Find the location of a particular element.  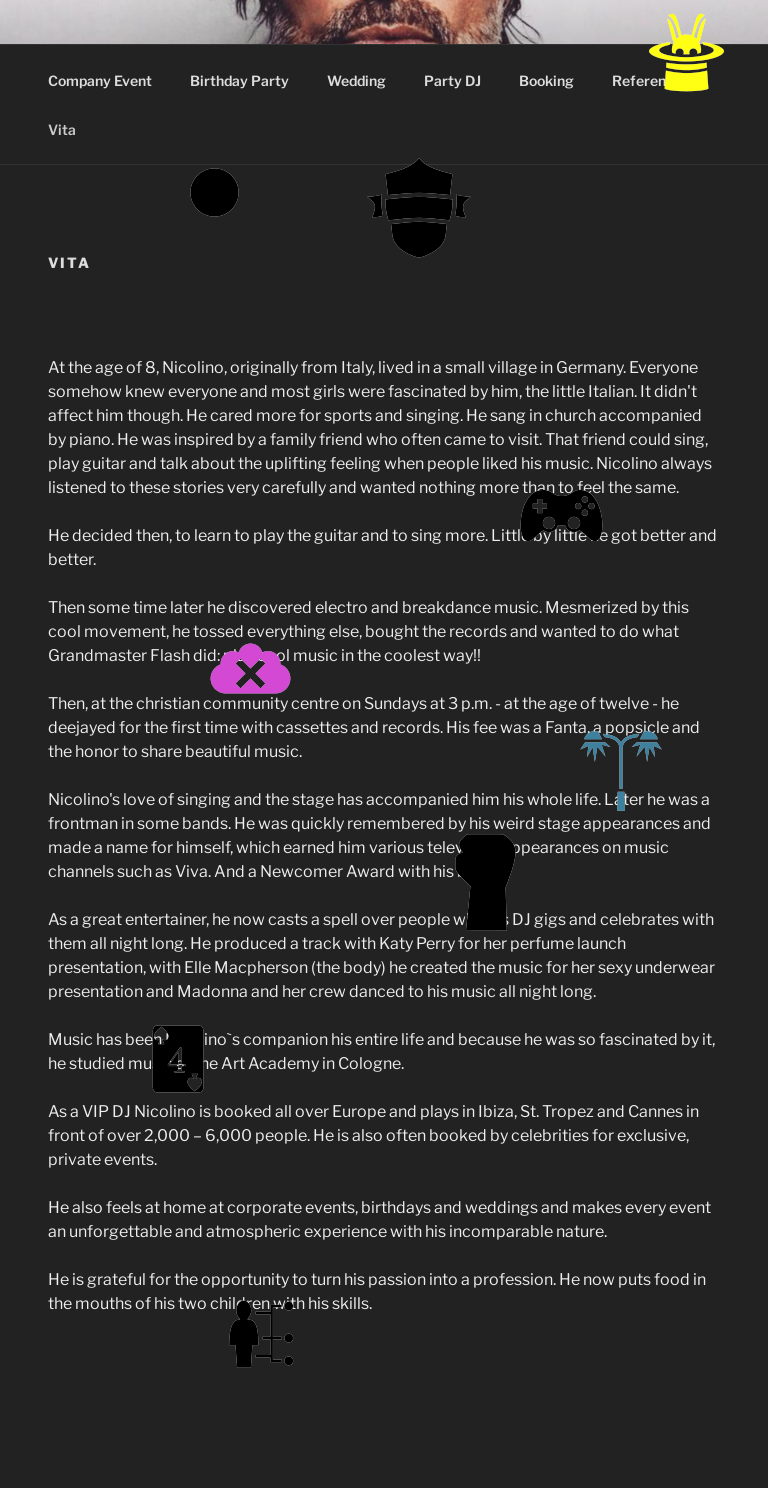

four of spades playing card is located at coordinates (178, 1059).